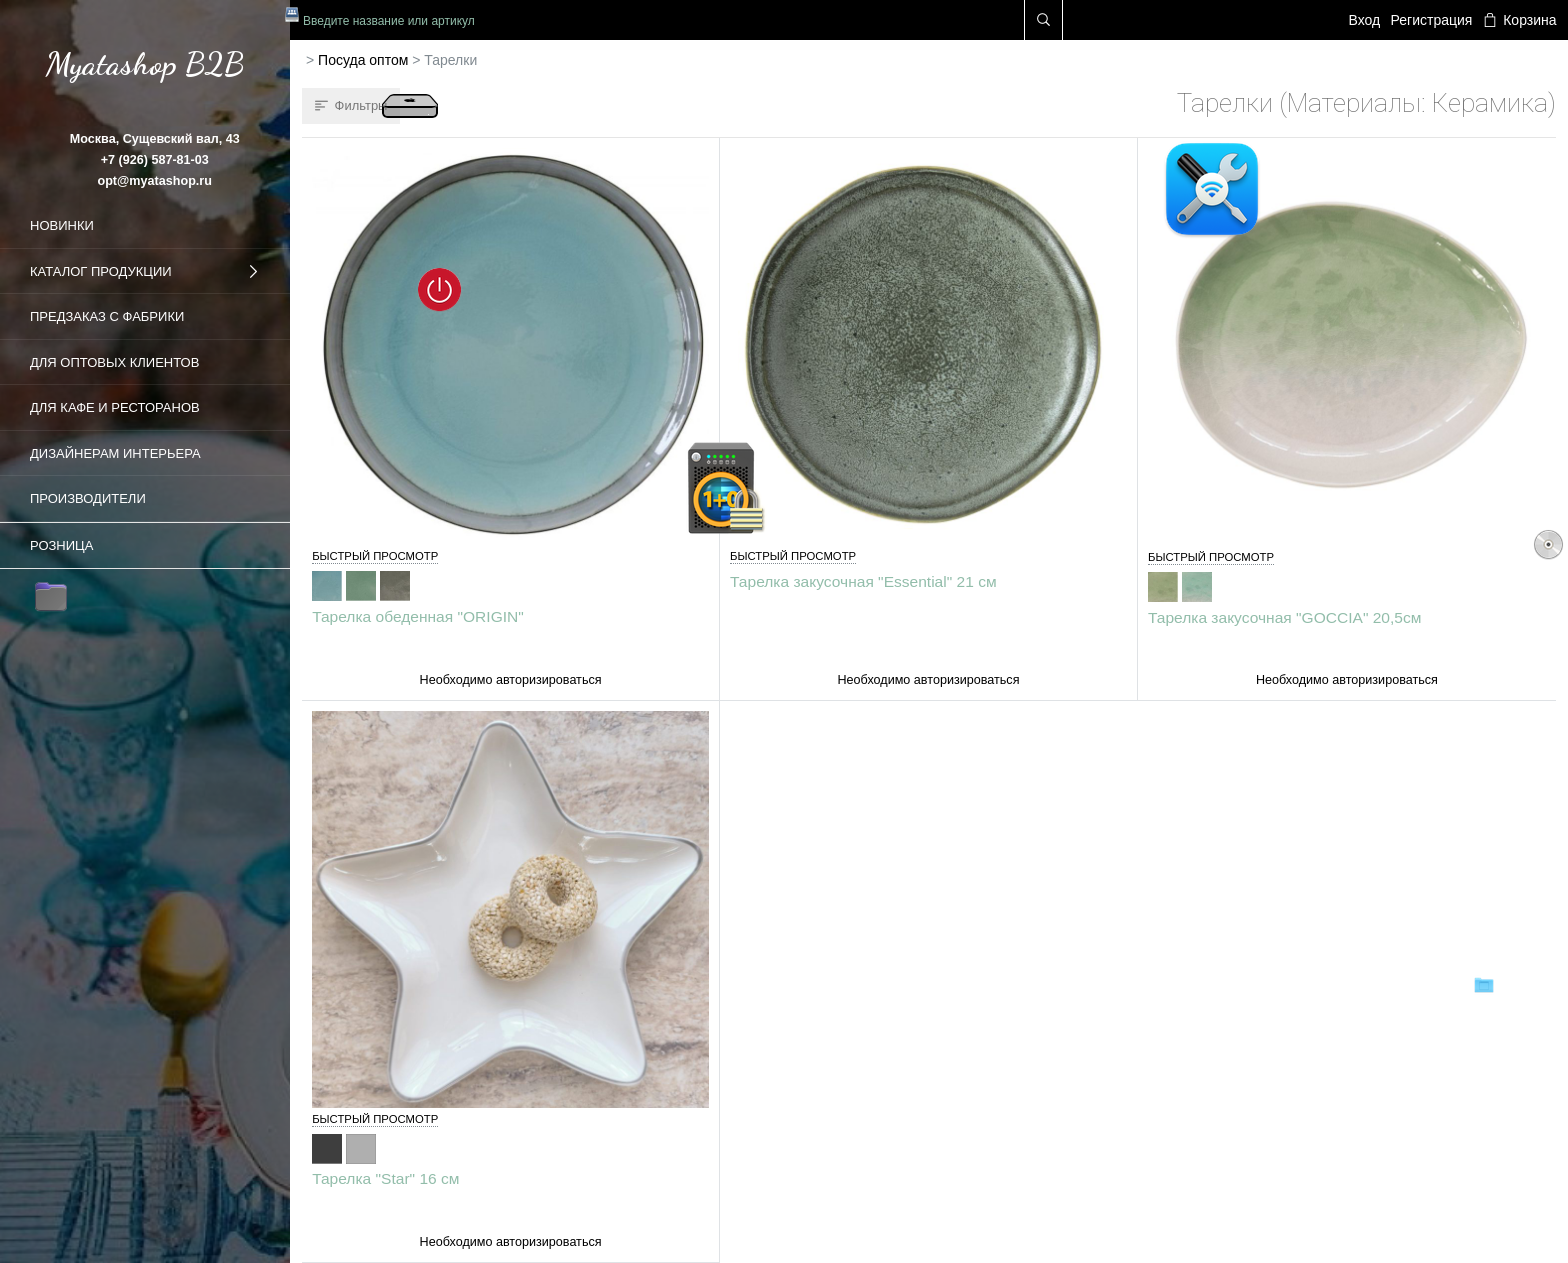 The width and height of the screenshot is (1568, 1263). What do you see at coordinates (1484, 985) in the screenshot?
I see `open the desktop folder` at bounding box center [1484, 985].